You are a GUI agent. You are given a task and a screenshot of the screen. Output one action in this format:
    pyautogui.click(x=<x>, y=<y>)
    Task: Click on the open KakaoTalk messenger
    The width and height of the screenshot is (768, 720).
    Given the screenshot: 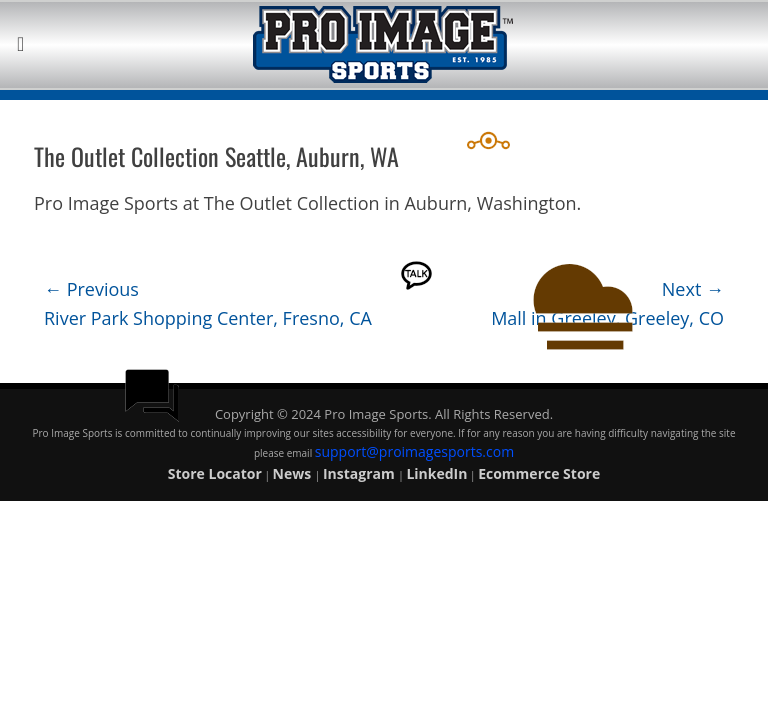 What is the action you would take?
    pyautogui.click(x=416, y=274)
    